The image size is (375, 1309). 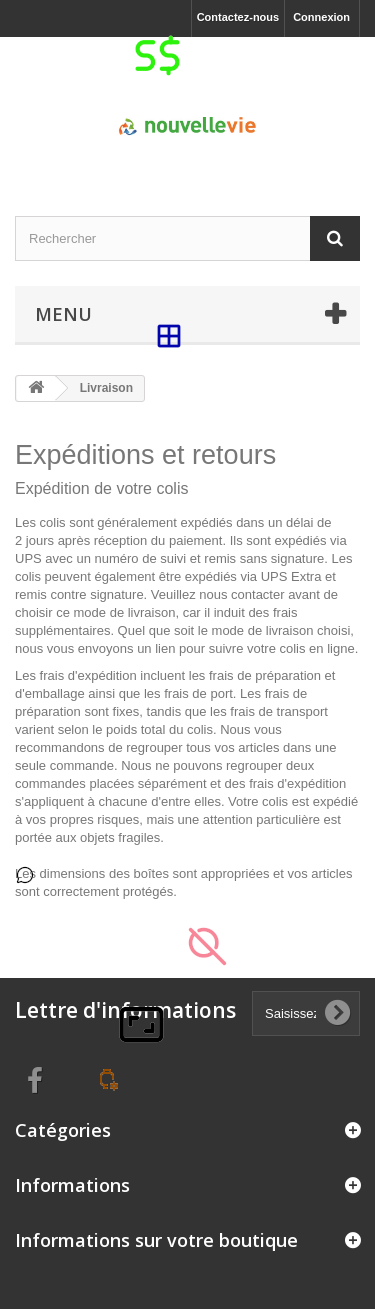 I want to click on search functionality is disabled, so click(x=207, y=946).